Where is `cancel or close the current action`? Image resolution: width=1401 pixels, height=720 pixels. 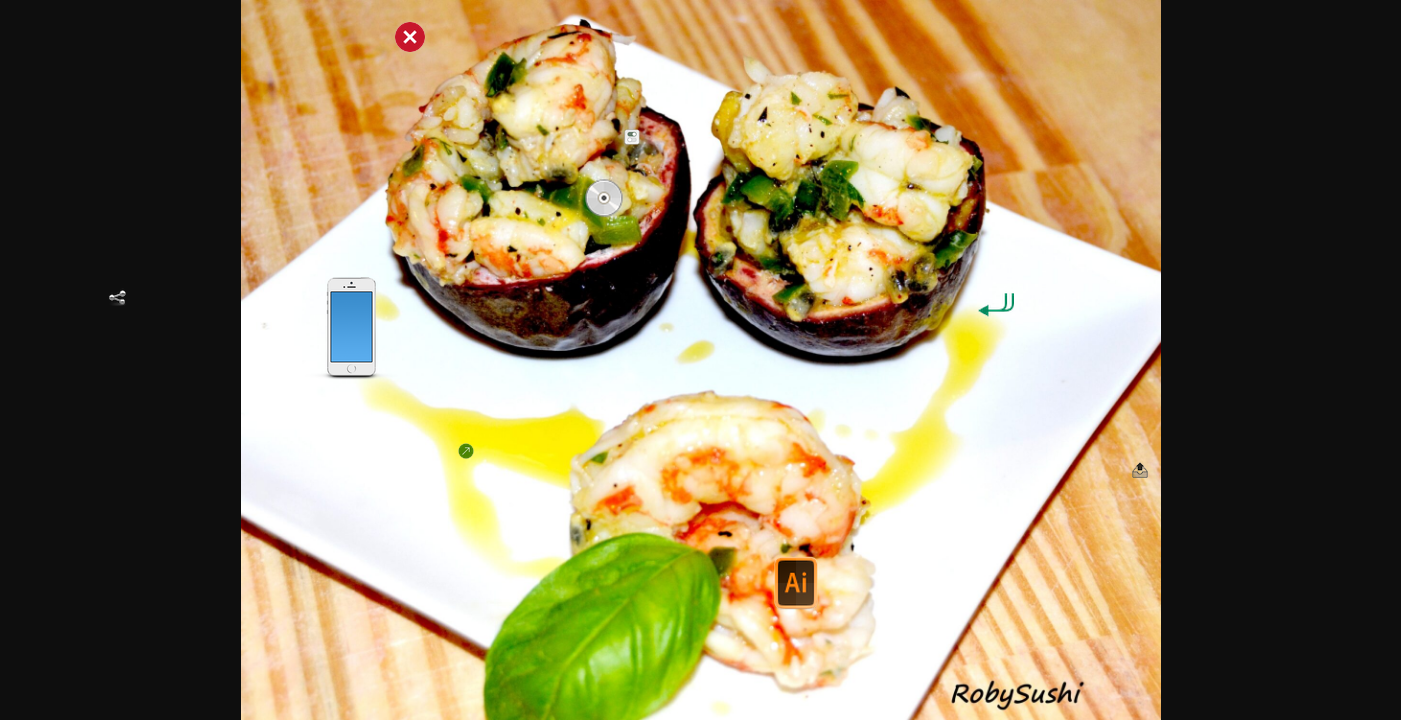 cancel or close the current action is located at coordinates (410, 37).